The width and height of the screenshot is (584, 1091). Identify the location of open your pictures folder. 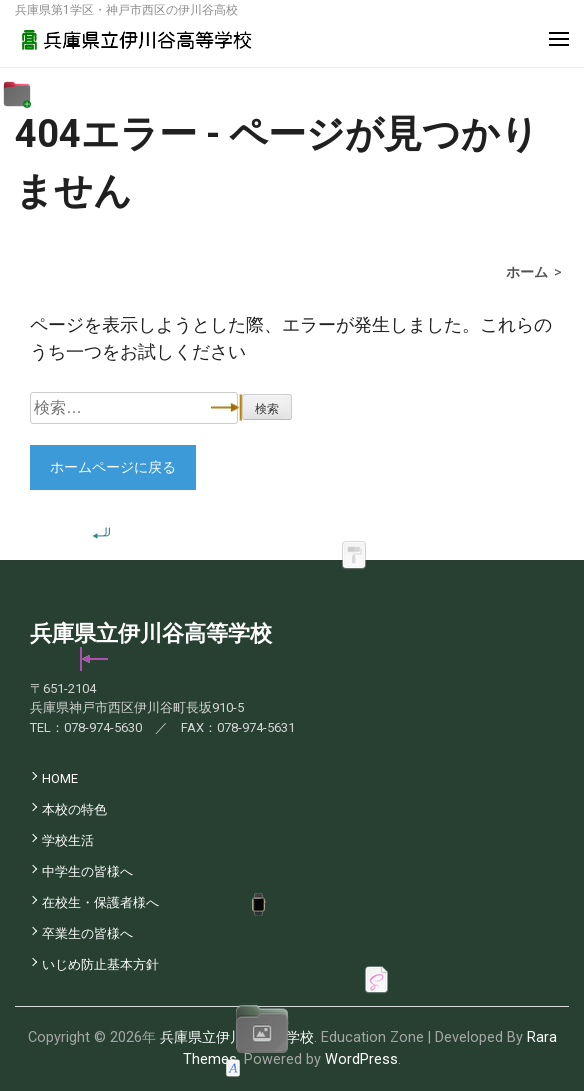
(262, 1029).